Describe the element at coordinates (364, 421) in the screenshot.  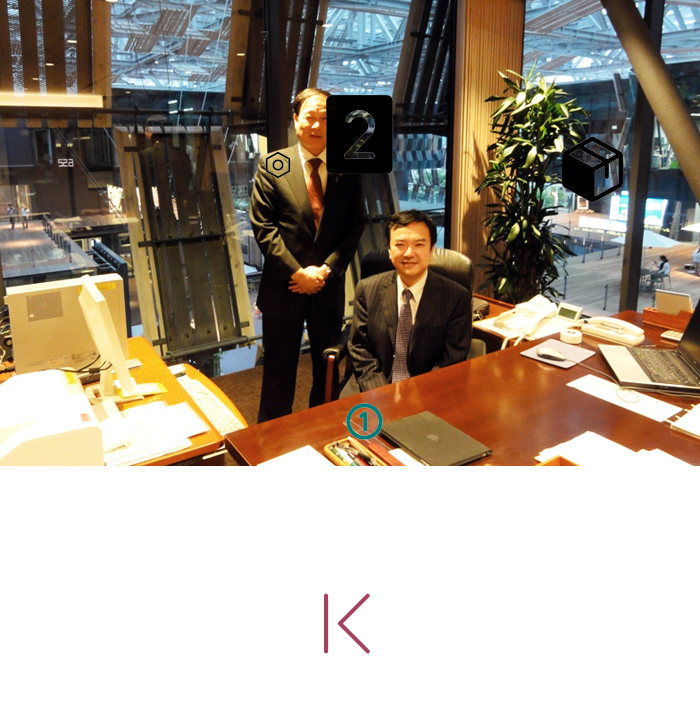
I see `indicates the first step in a sequence or process` at that location.